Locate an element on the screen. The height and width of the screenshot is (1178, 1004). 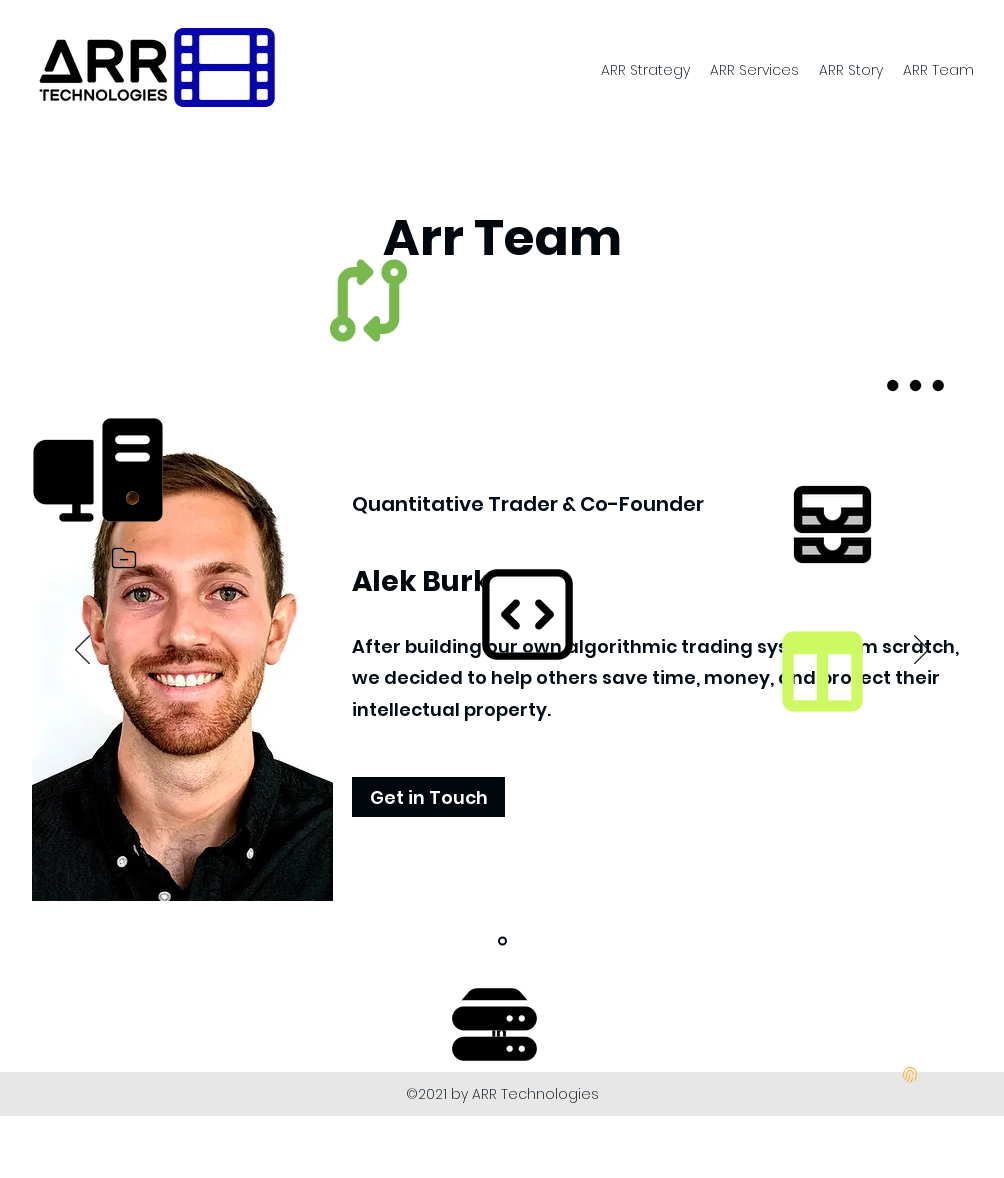
compare code versions or branches is located at coordinates (368, 300).